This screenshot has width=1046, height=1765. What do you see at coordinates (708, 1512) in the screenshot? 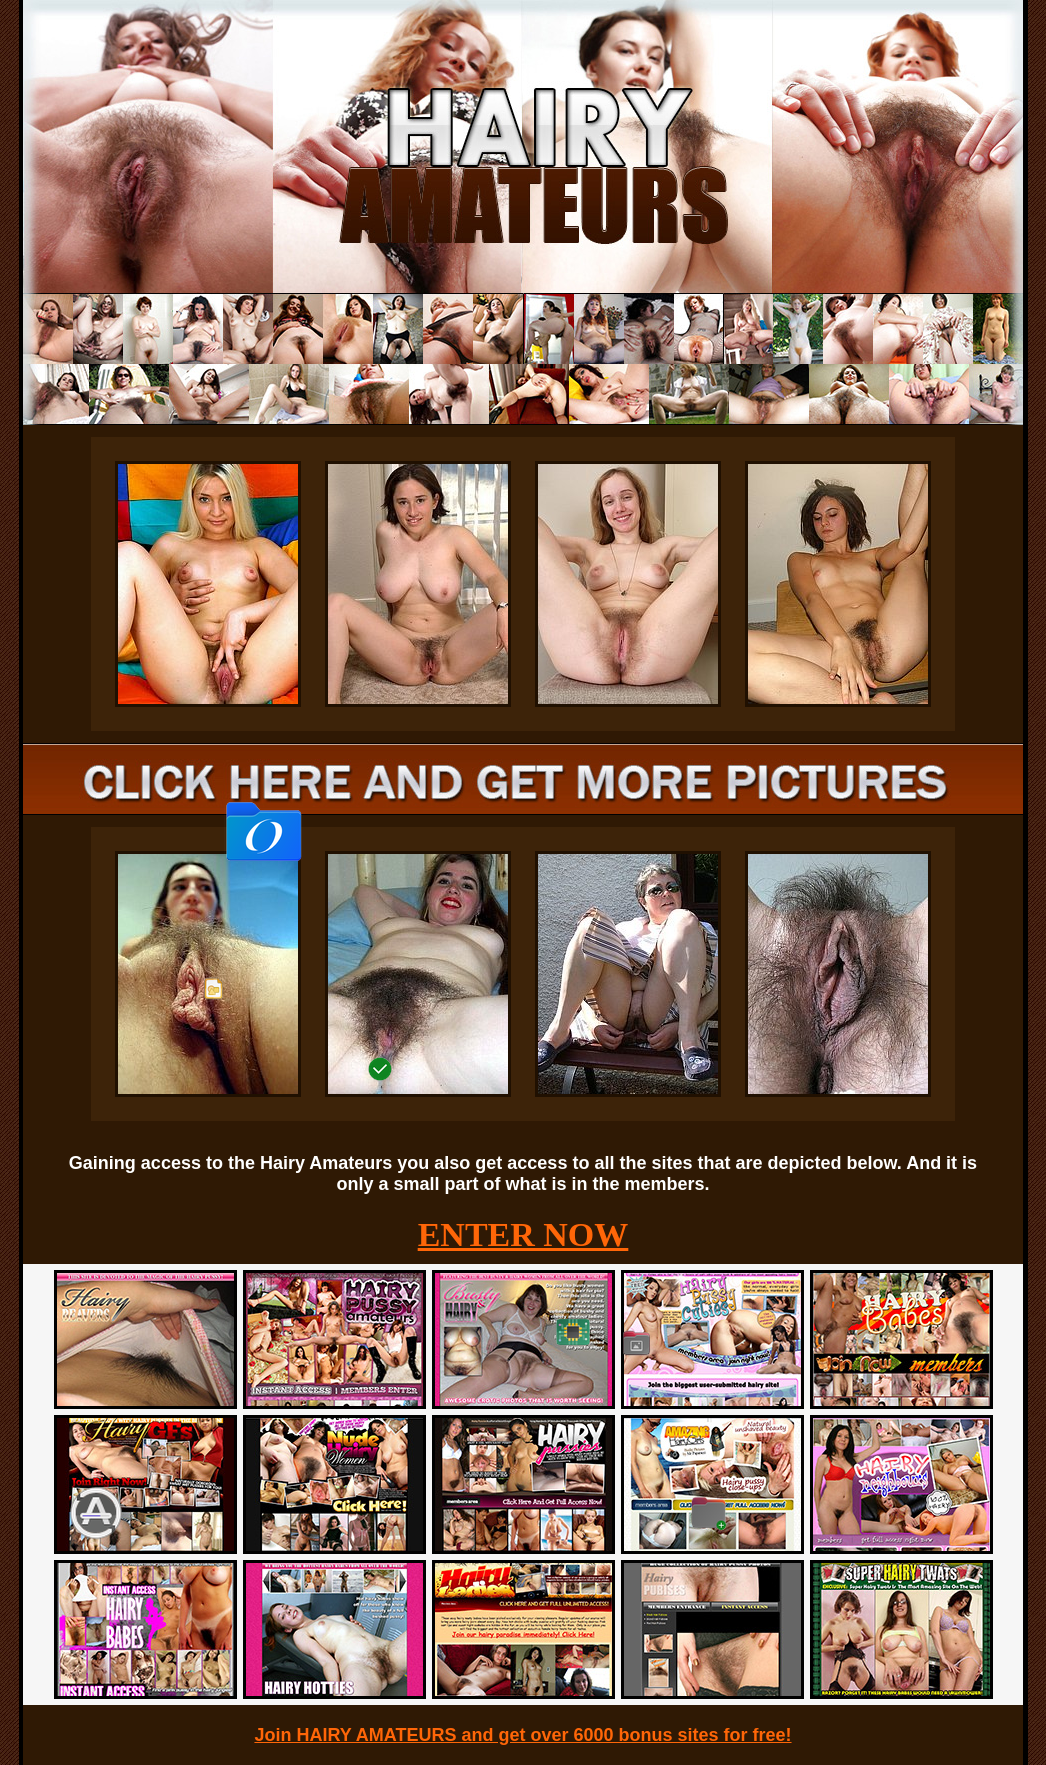
I see `create a new folder` at bounding box center [708, 1512].